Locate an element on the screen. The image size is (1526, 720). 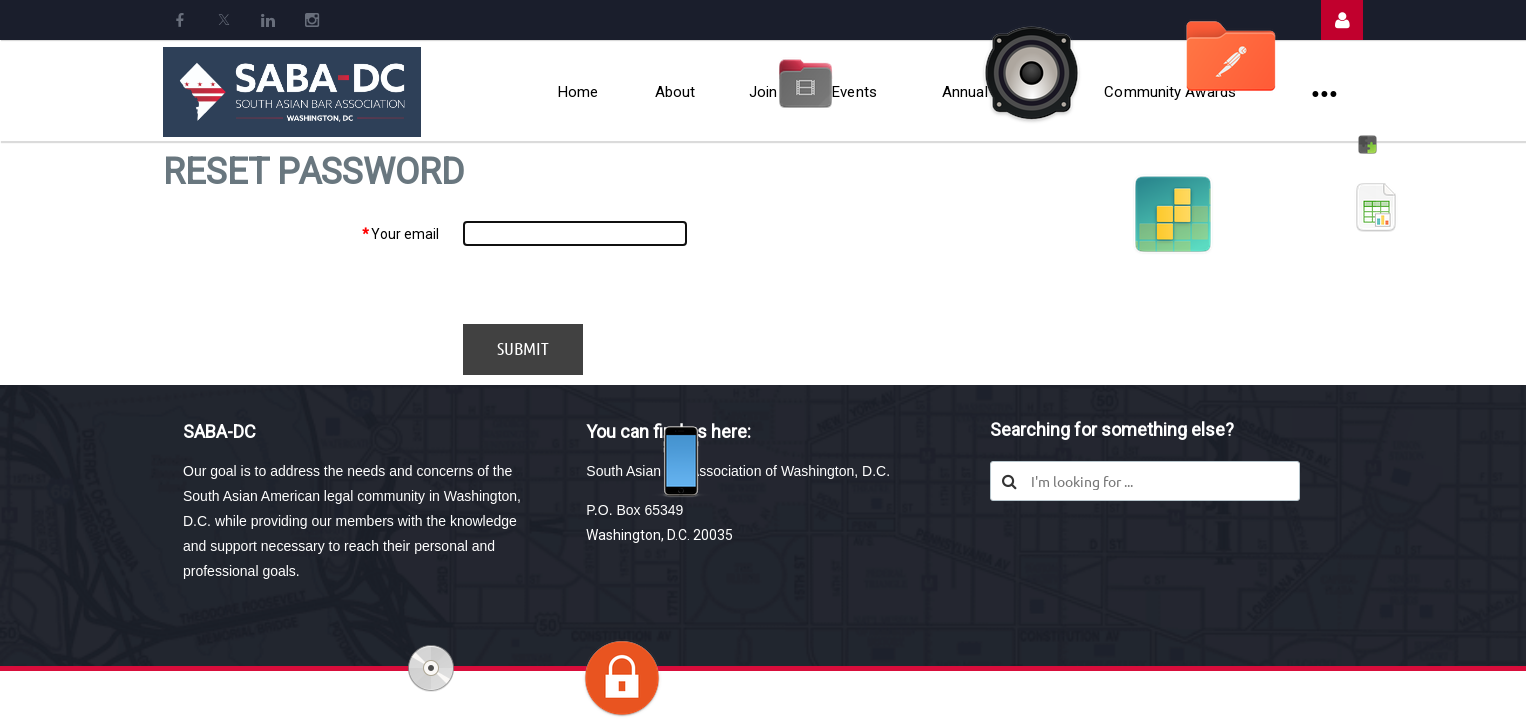
adjust speaker or audio output volume is located at coordinates (1031, 72).